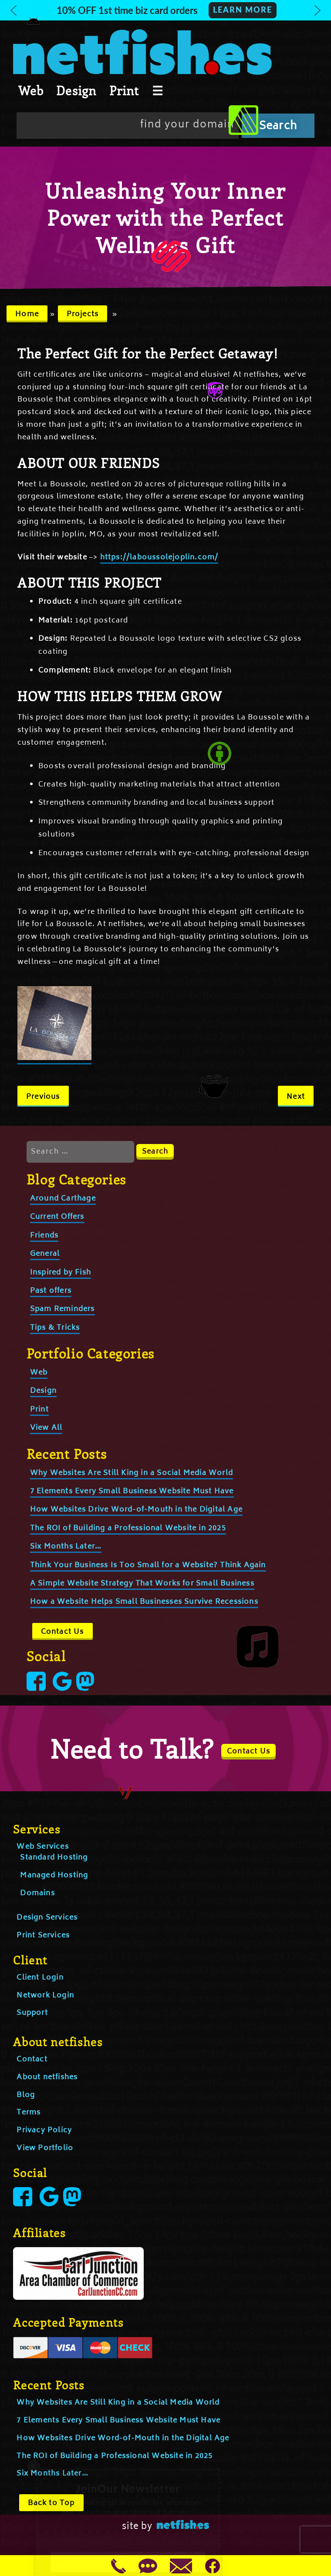 This screenshot has width=331, height=2576. Describe the element at coordinates (34, 21) in the screenshot. I see `android operating system logo` at that location.